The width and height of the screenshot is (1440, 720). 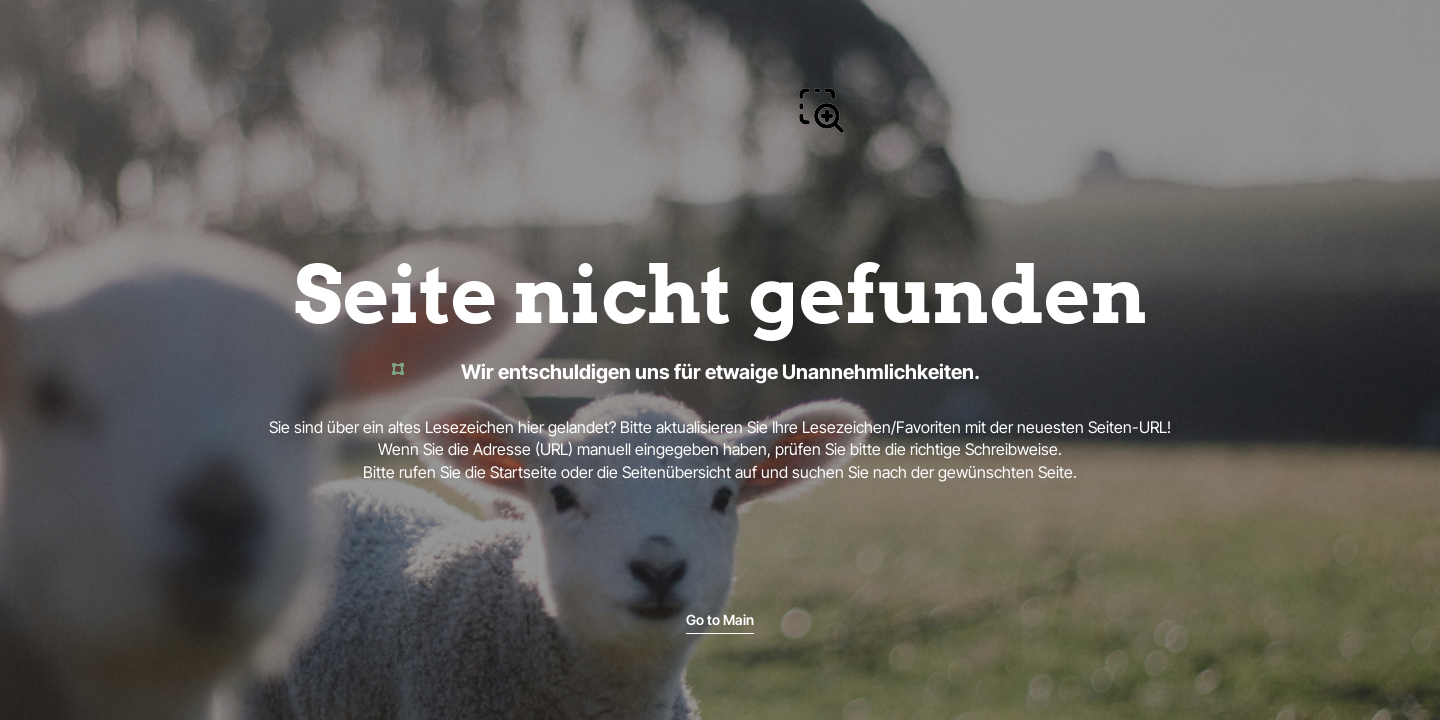 What do you see at coordinates (820, 109) in the screenshot?
I see `zoom in on a selected area` at bounding box center [820, 109].